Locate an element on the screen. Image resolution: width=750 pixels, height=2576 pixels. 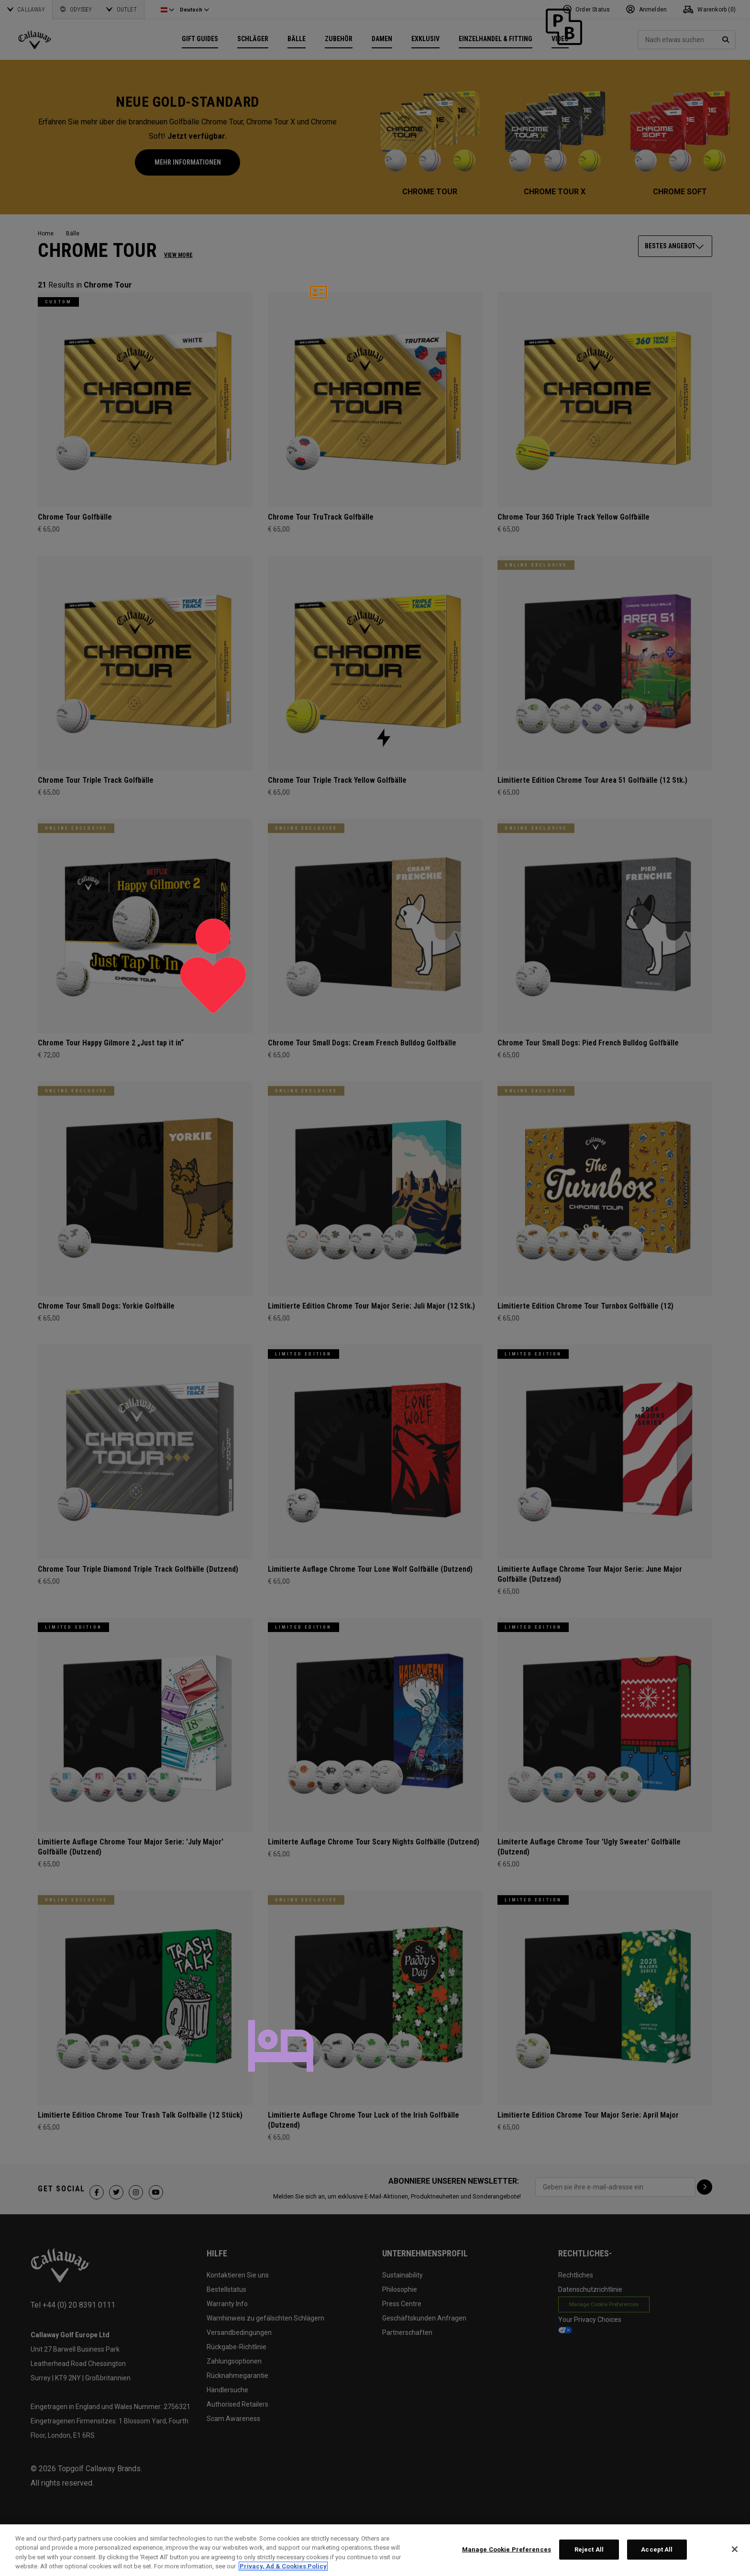
pocketbase logo - open-source backend service is located at coordinates (564, 27).